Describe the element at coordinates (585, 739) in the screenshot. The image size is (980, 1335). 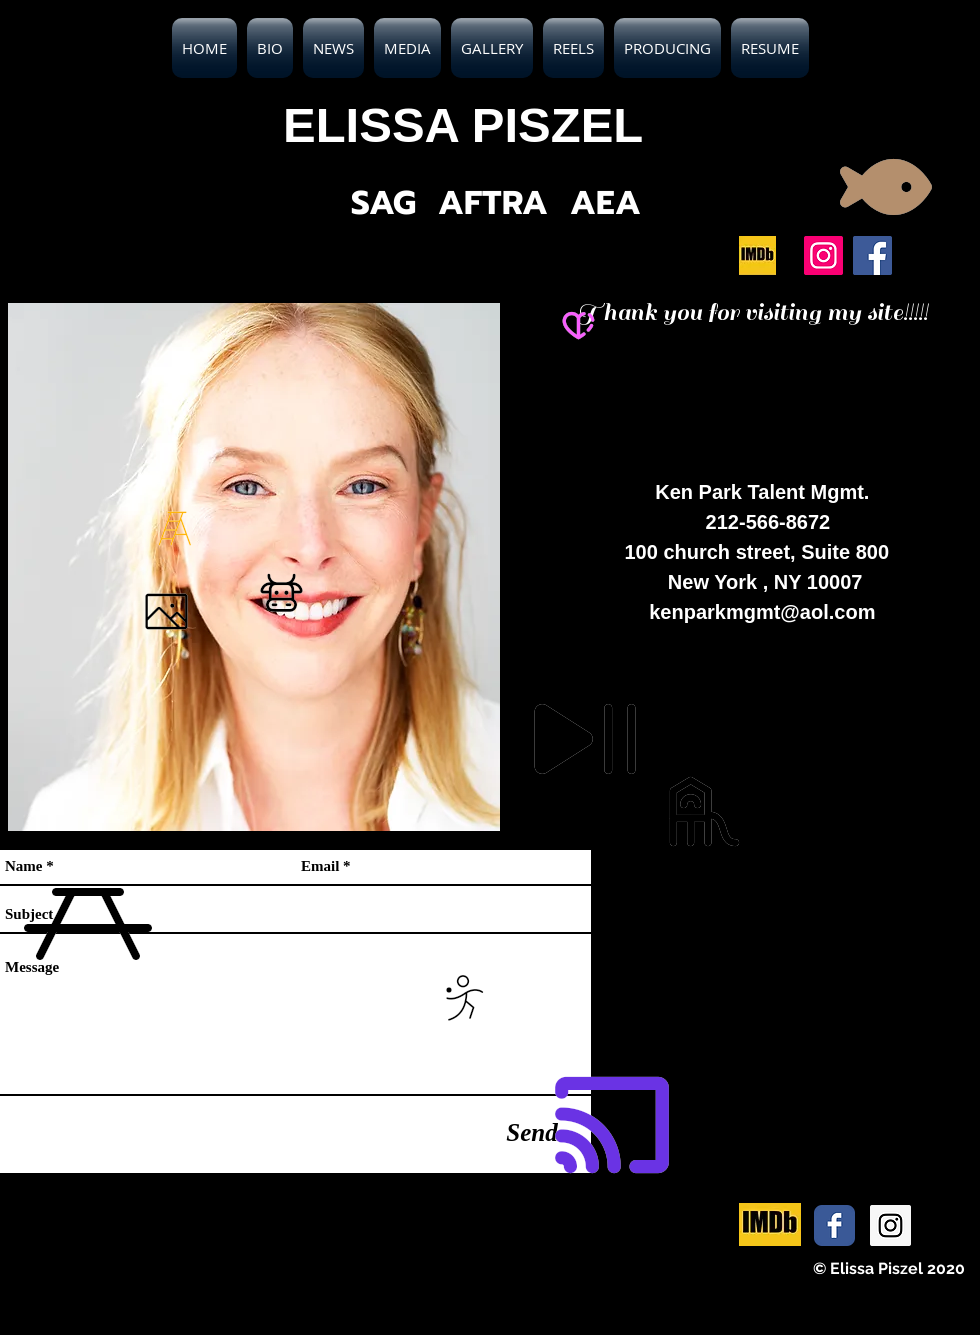
I see `toggle between play and pause for media` at that location.